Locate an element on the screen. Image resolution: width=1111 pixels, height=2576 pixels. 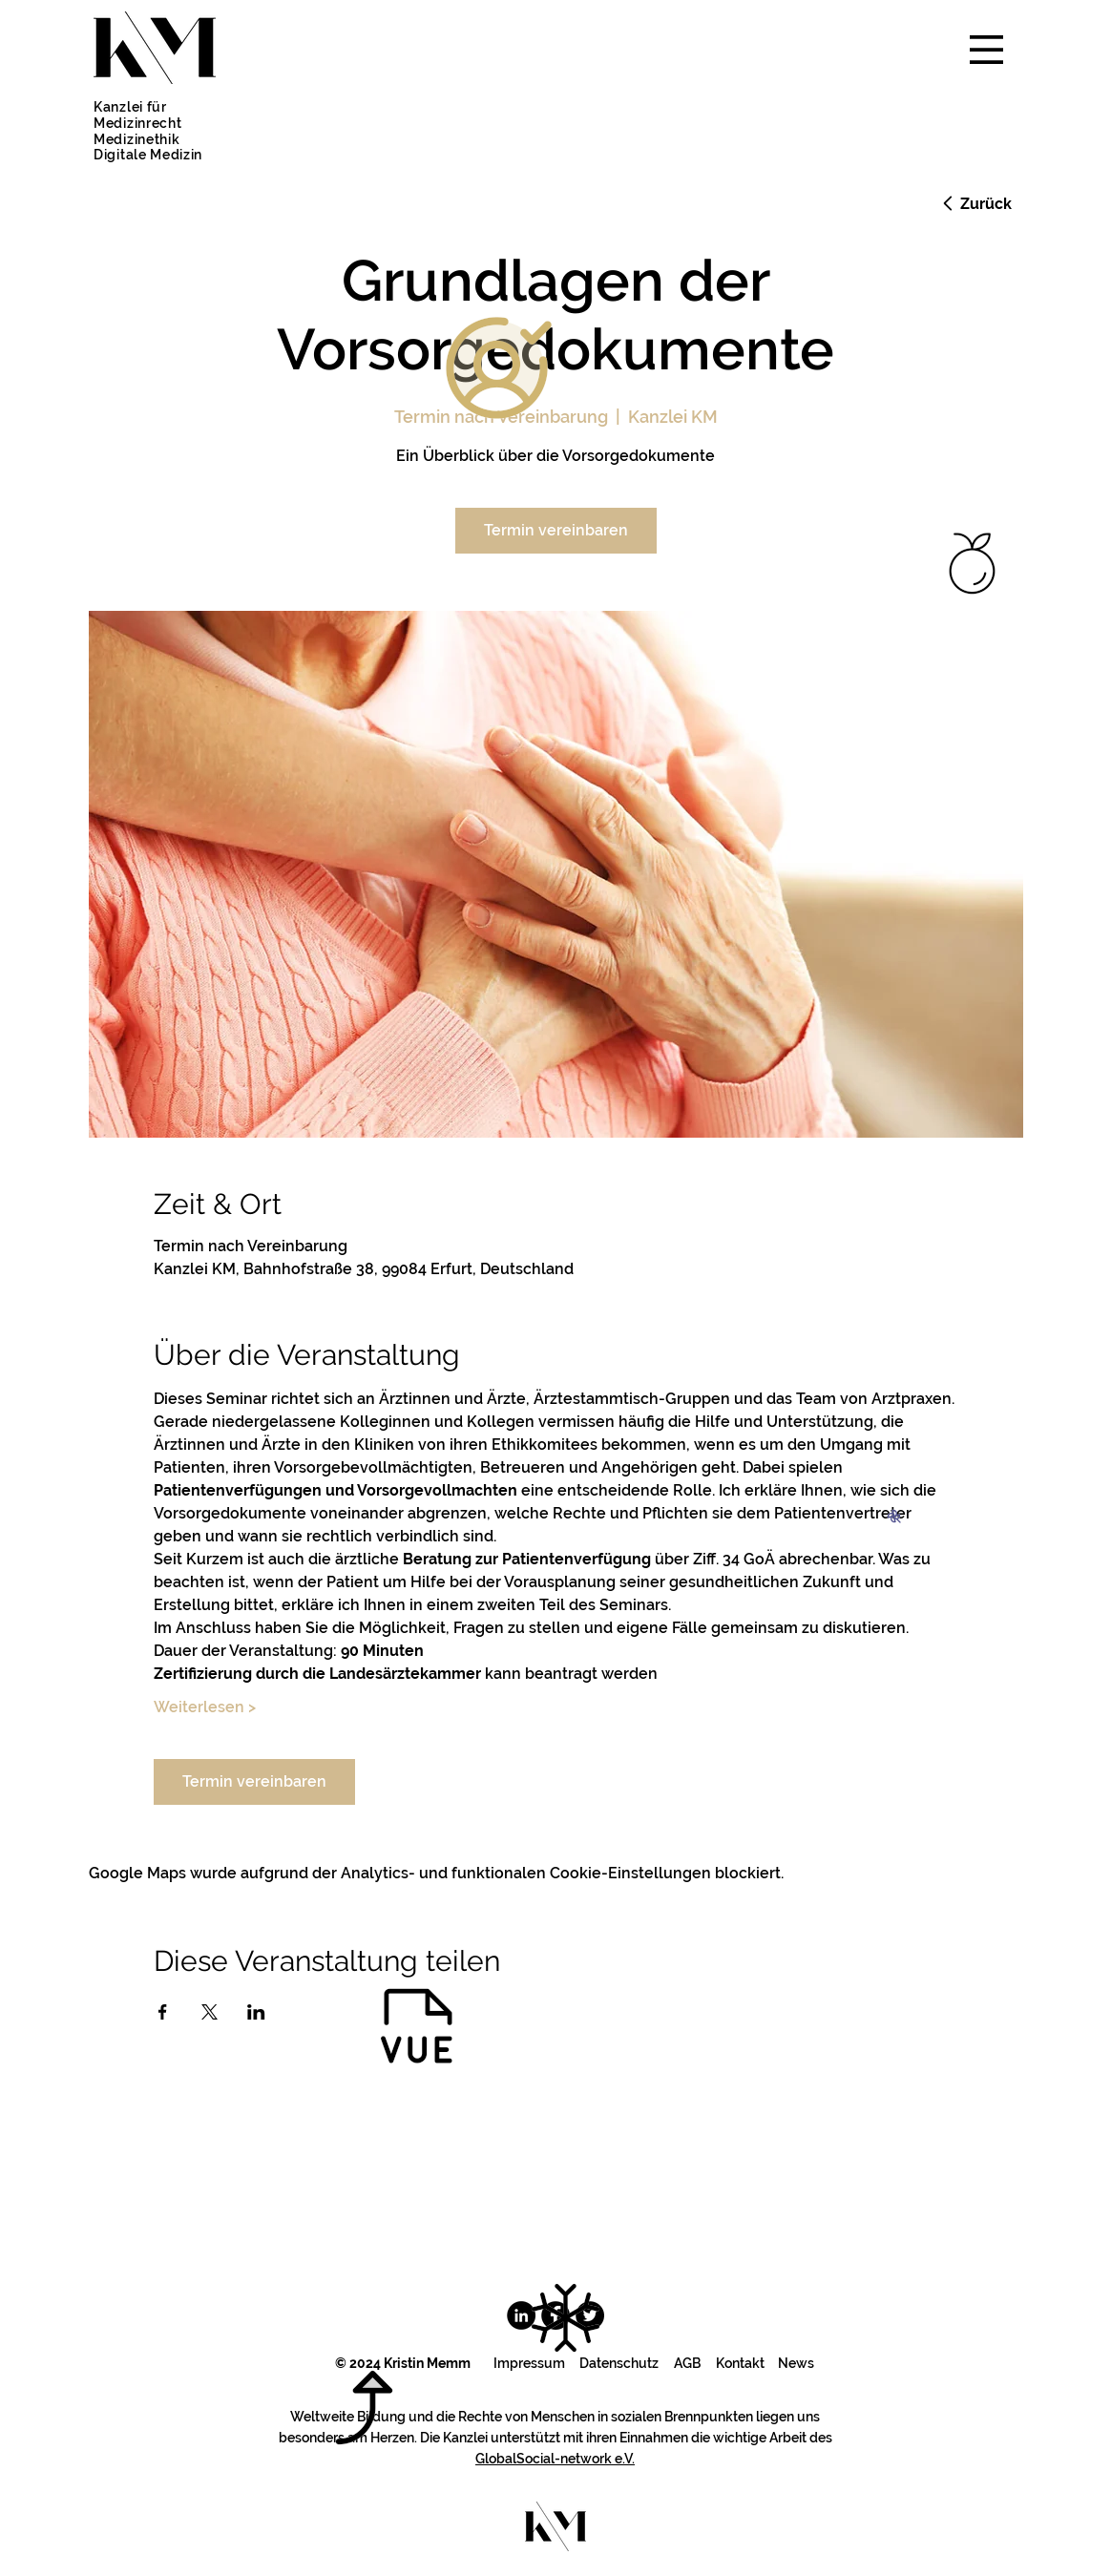
decorative or playful element indicating a fun feature is located at coordinates (894, 1517).